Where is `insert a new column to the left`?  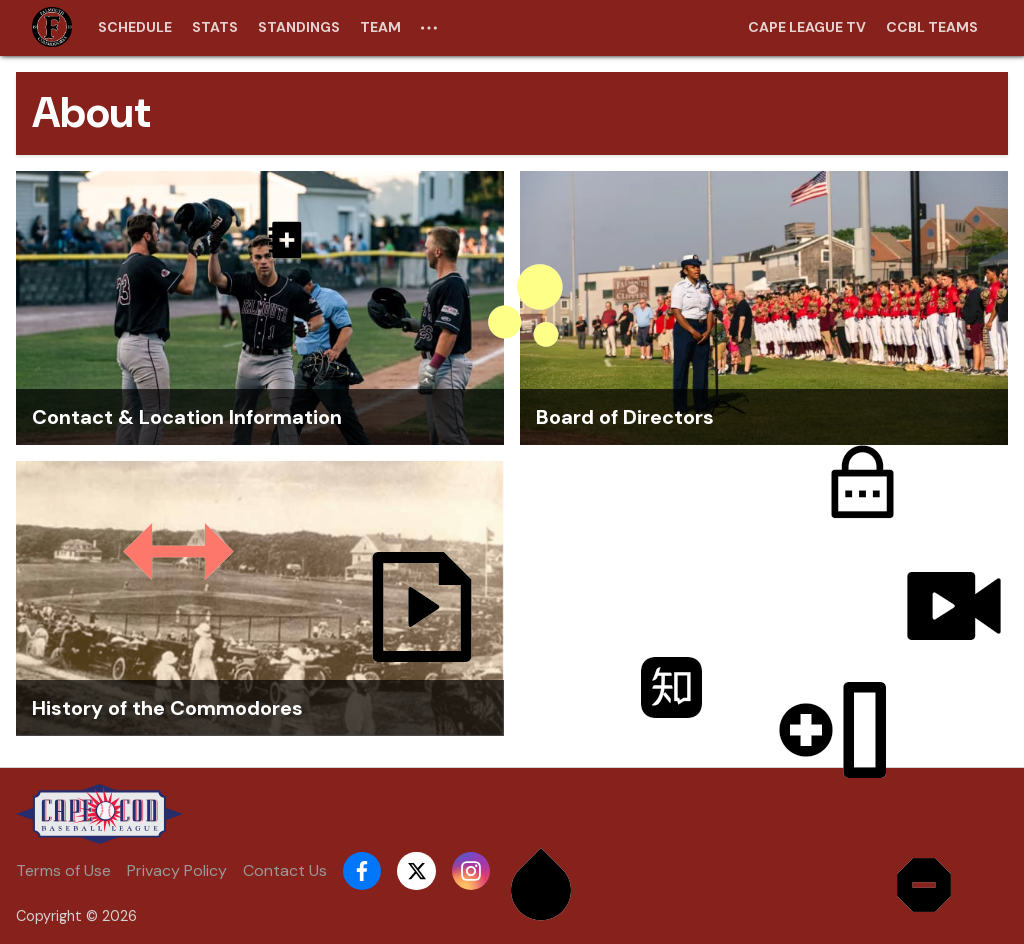
insert a new column to the left is located at coordinates (838, 730).